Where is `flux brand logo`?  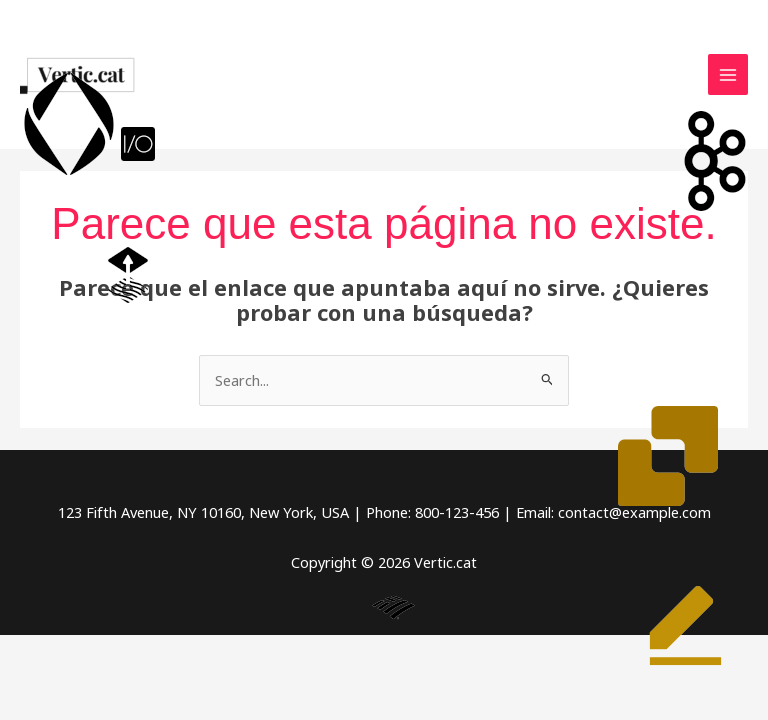 flux brand logo is located at coordinates (128, 275).